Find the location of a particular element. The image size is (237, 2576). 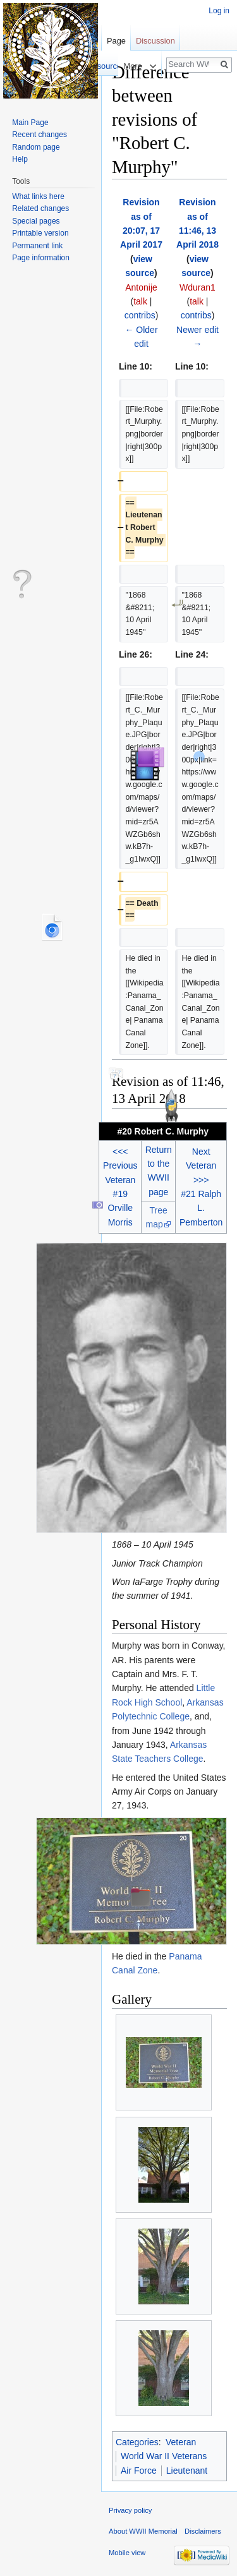

open file folder is located at coordinates (140, 1897).